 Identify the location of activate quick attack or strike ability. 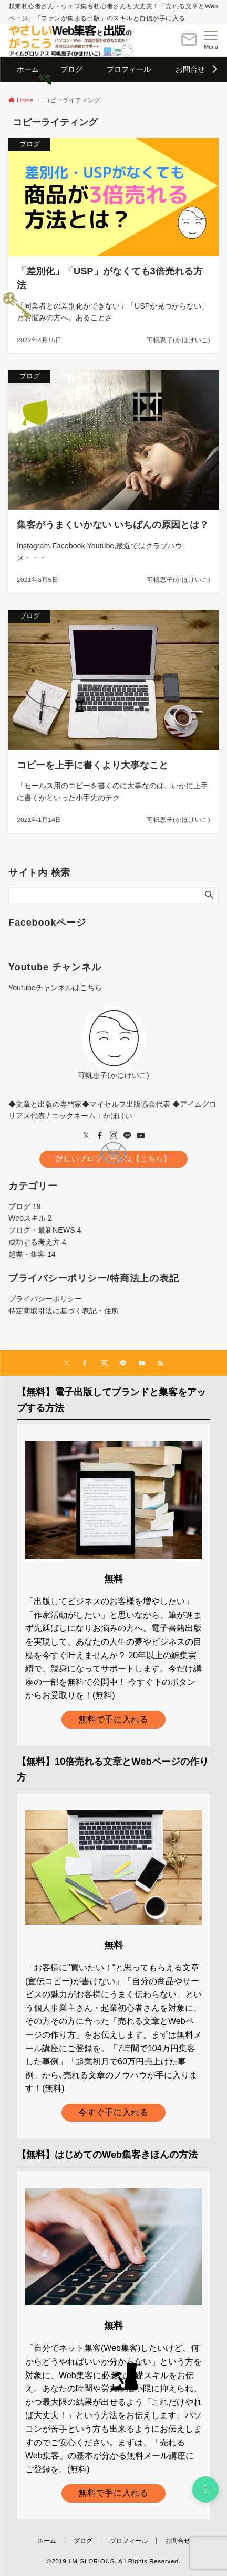
(45, 79).